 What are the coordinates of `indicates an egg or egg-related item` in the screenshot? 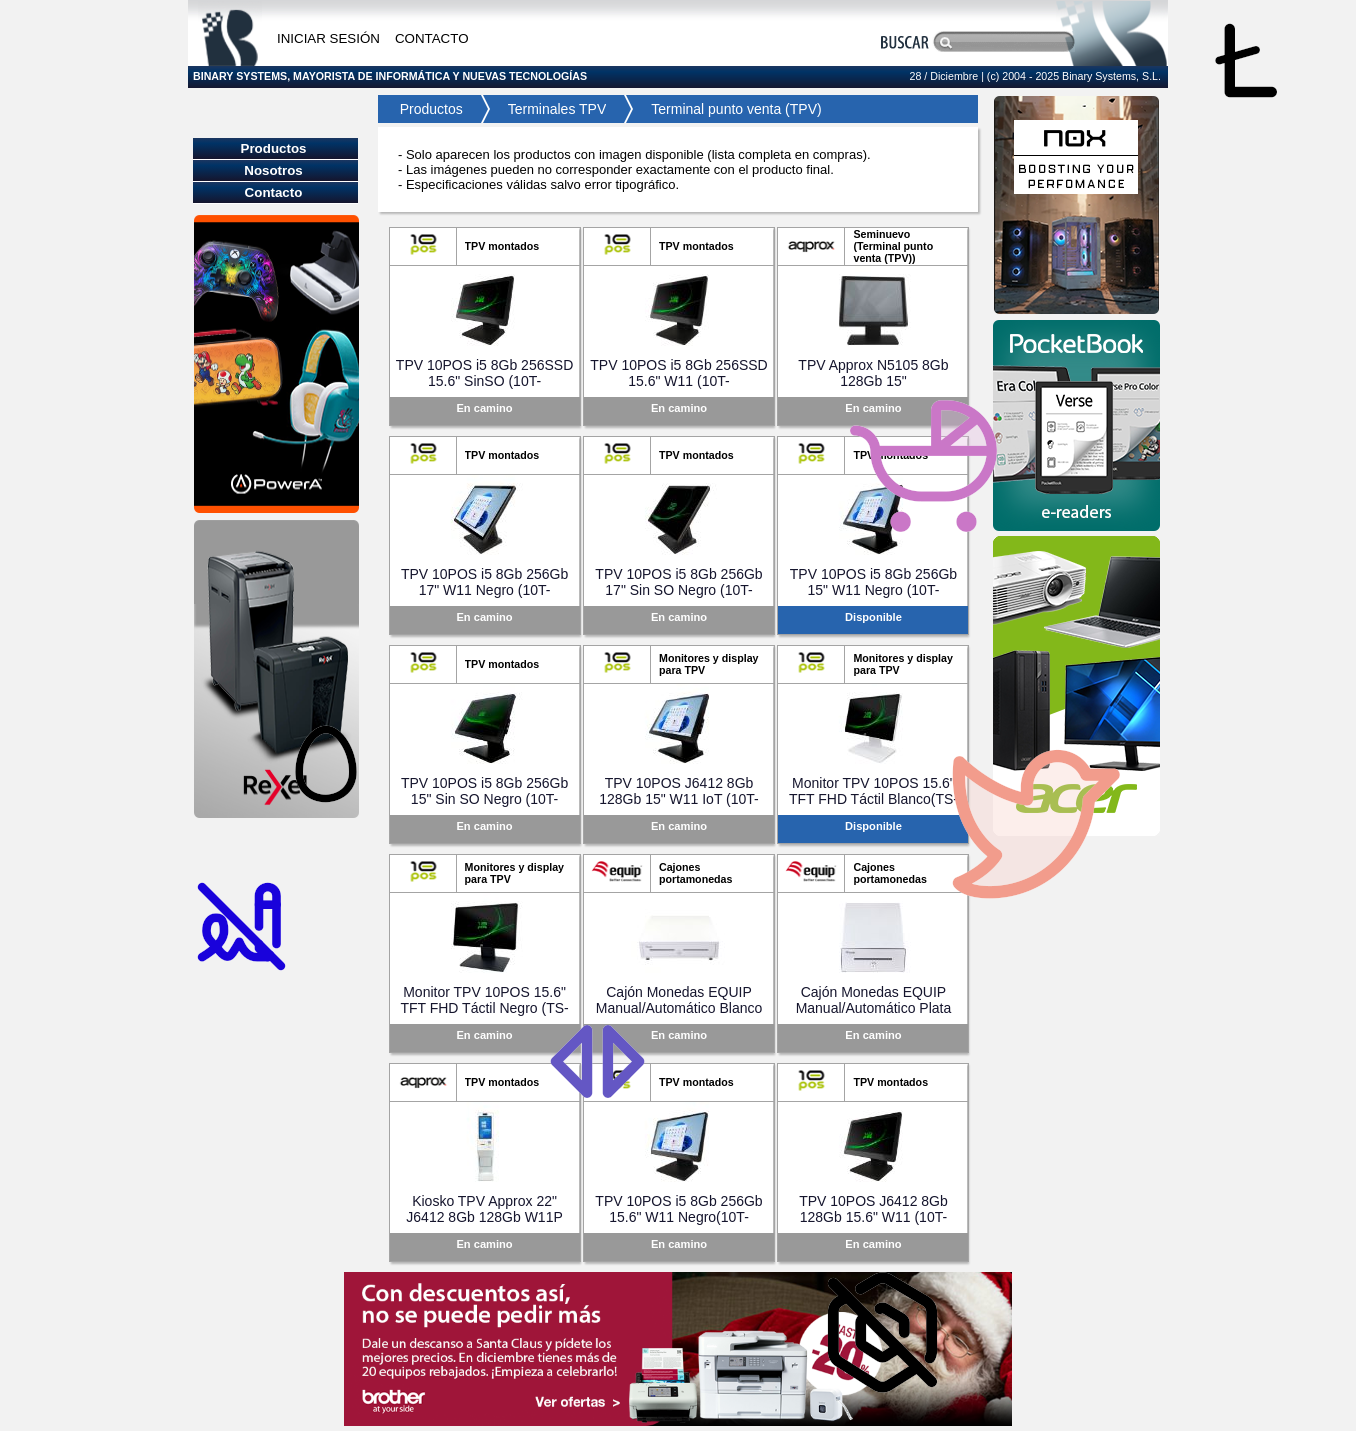 It's located at (326, 764).